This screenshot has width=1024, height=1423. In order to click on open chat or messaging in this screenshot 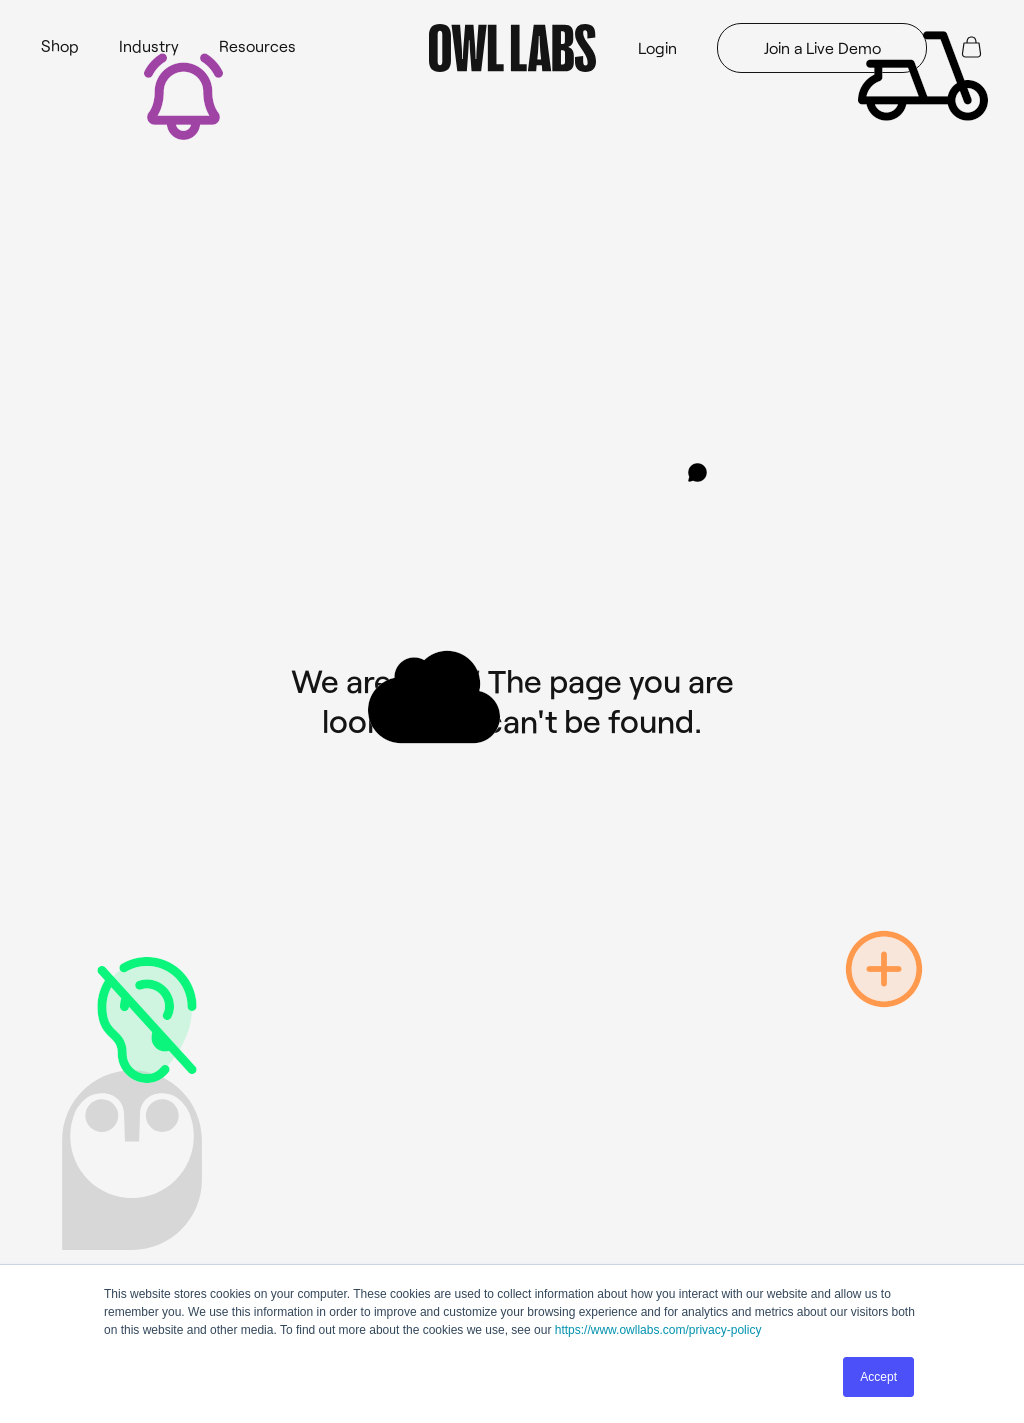, I will do `click(697, 472)`.